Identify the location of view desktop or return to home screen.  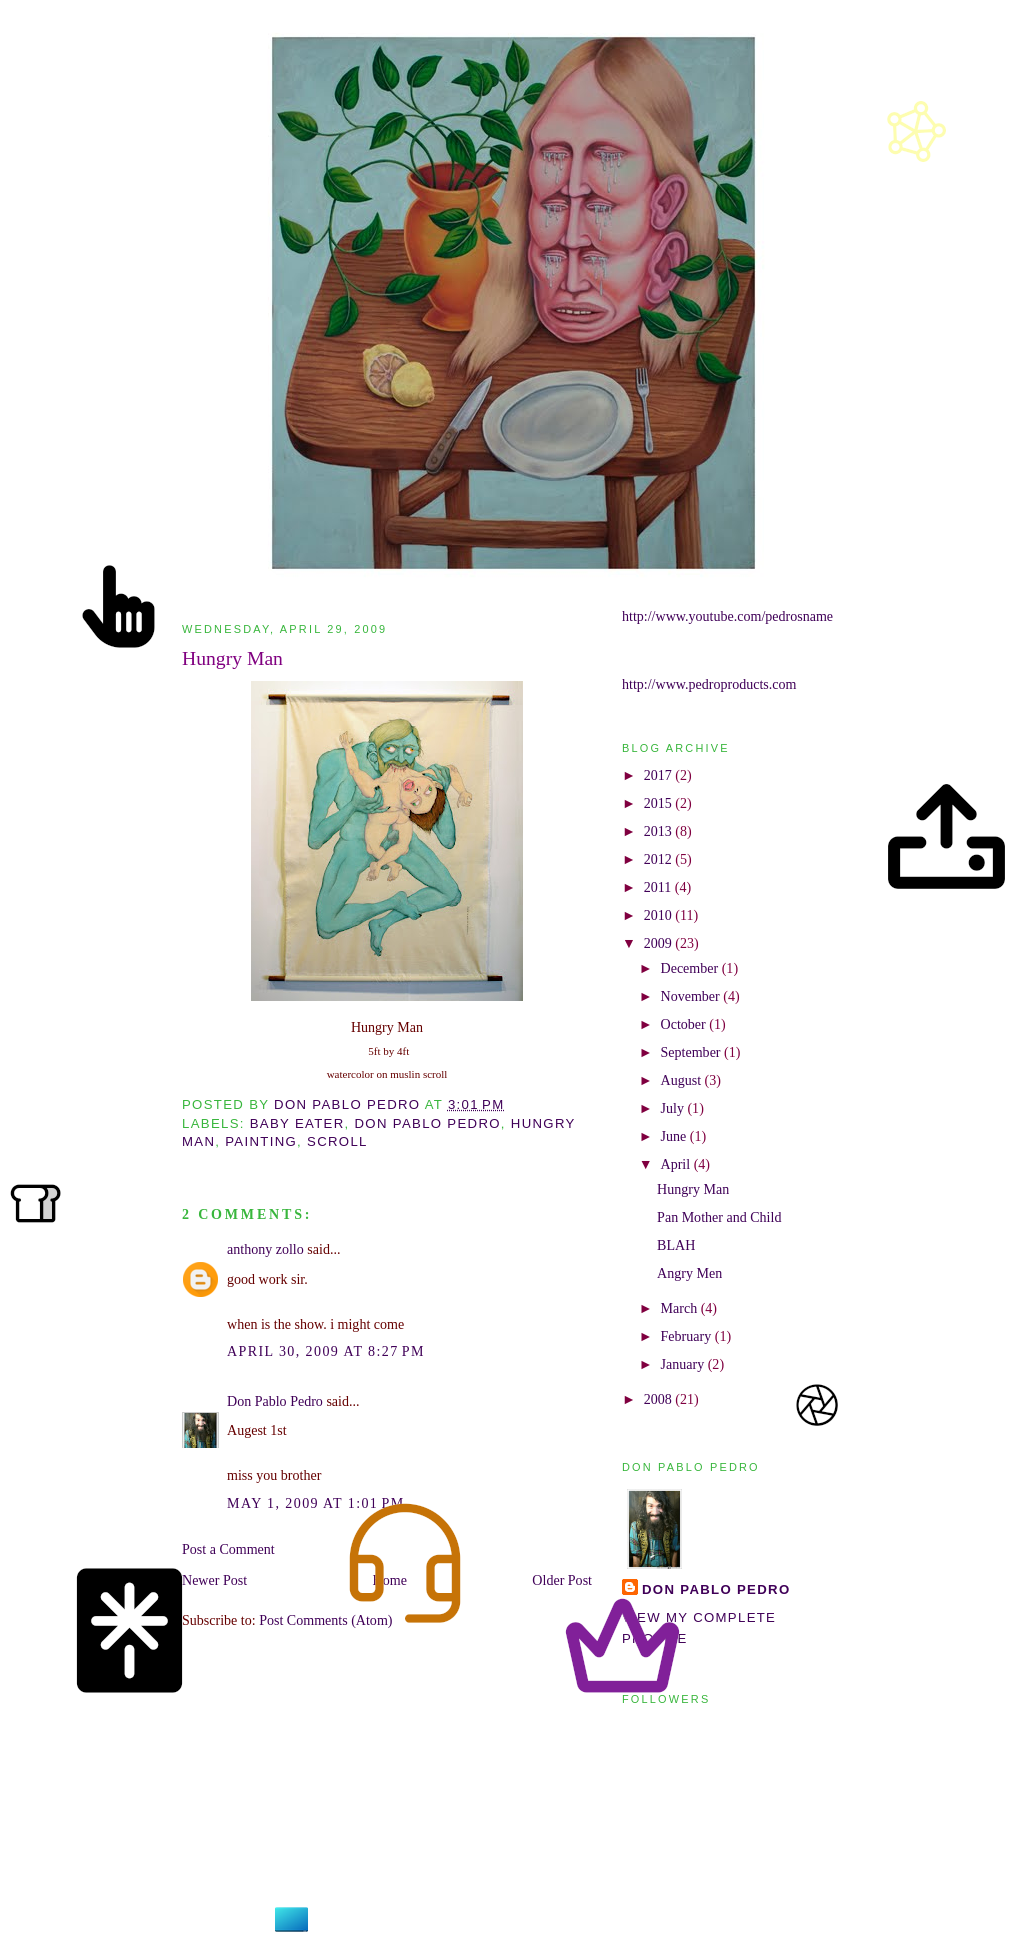
(291, 1919).